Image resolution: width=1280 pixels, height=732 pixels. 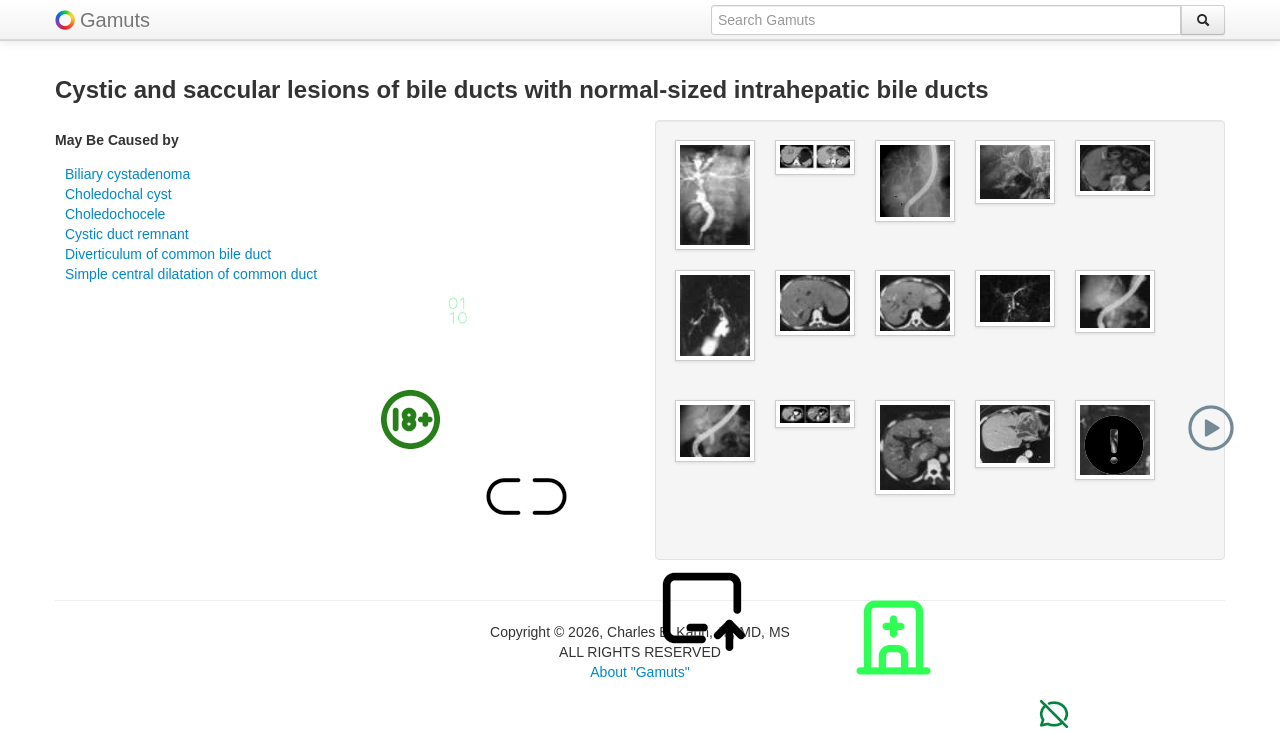 I want to click on unlink or break a connected item, so click(x=526, y=496).